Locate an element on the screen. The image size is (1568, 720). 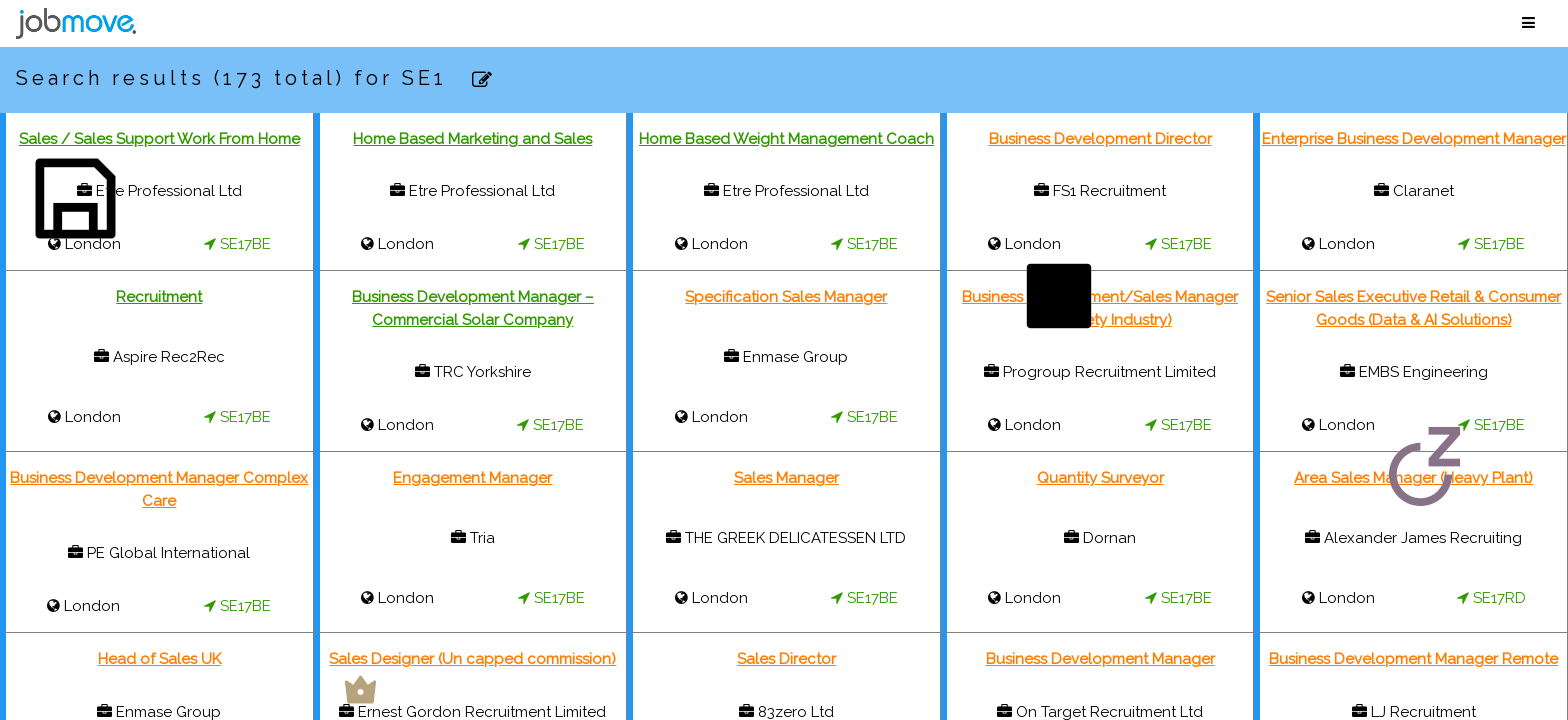
indicates VIP or premium membership status is located at coordinates (360, 690).